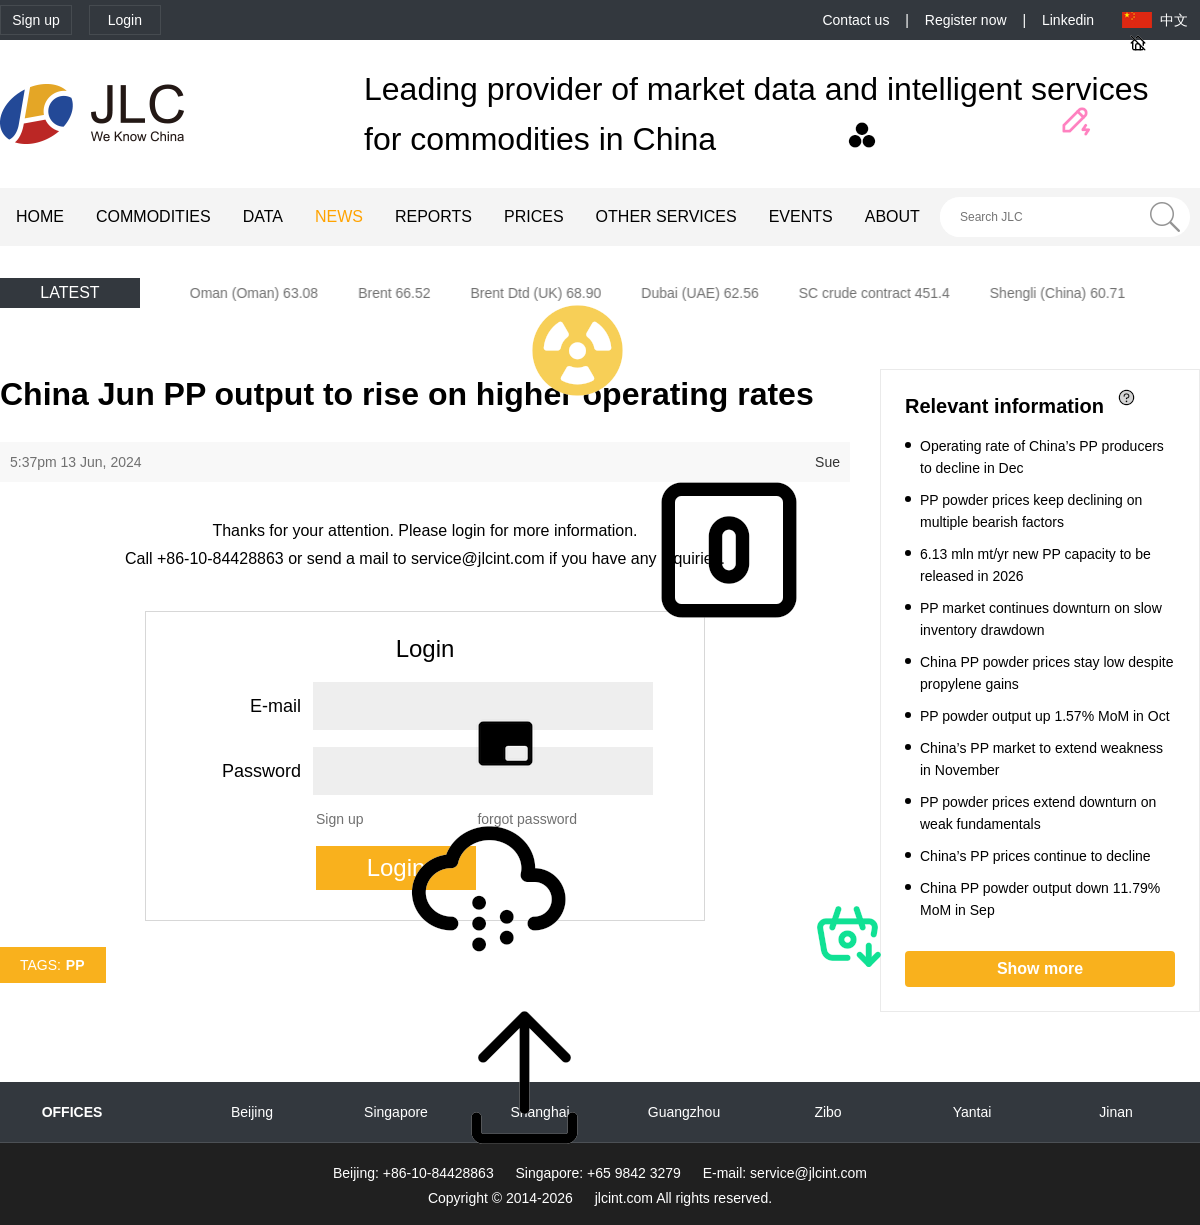 The width and height of the screenshot is (1200, 1225). Describe the element at coordinates (847, 933) in the screenshot. I see `download items from your shopping basket` at that location.